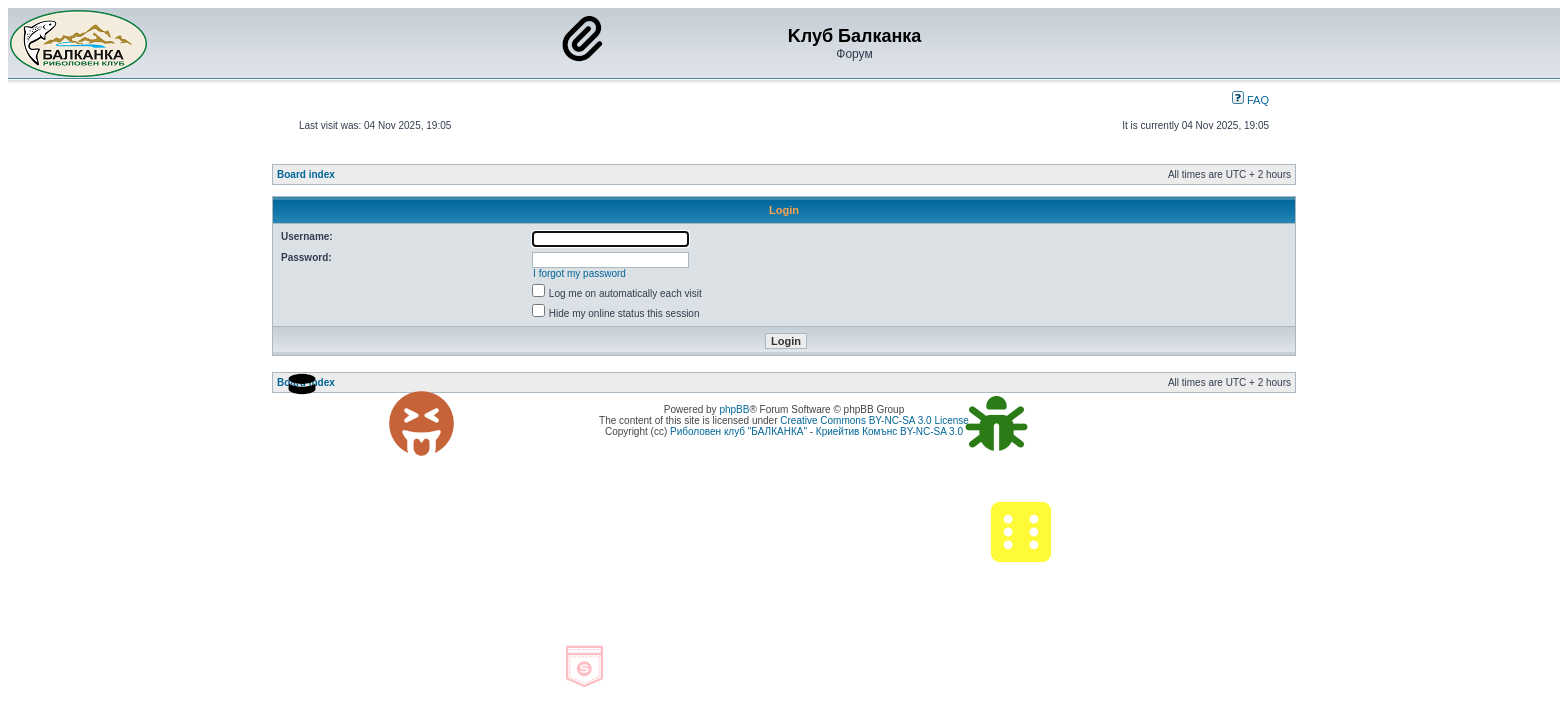 The height and width of the screenshot is (720, 1568). Describe the element at coordinates (421, 423) in the screenshot. I see `react with a laughing face emoji` at that location.